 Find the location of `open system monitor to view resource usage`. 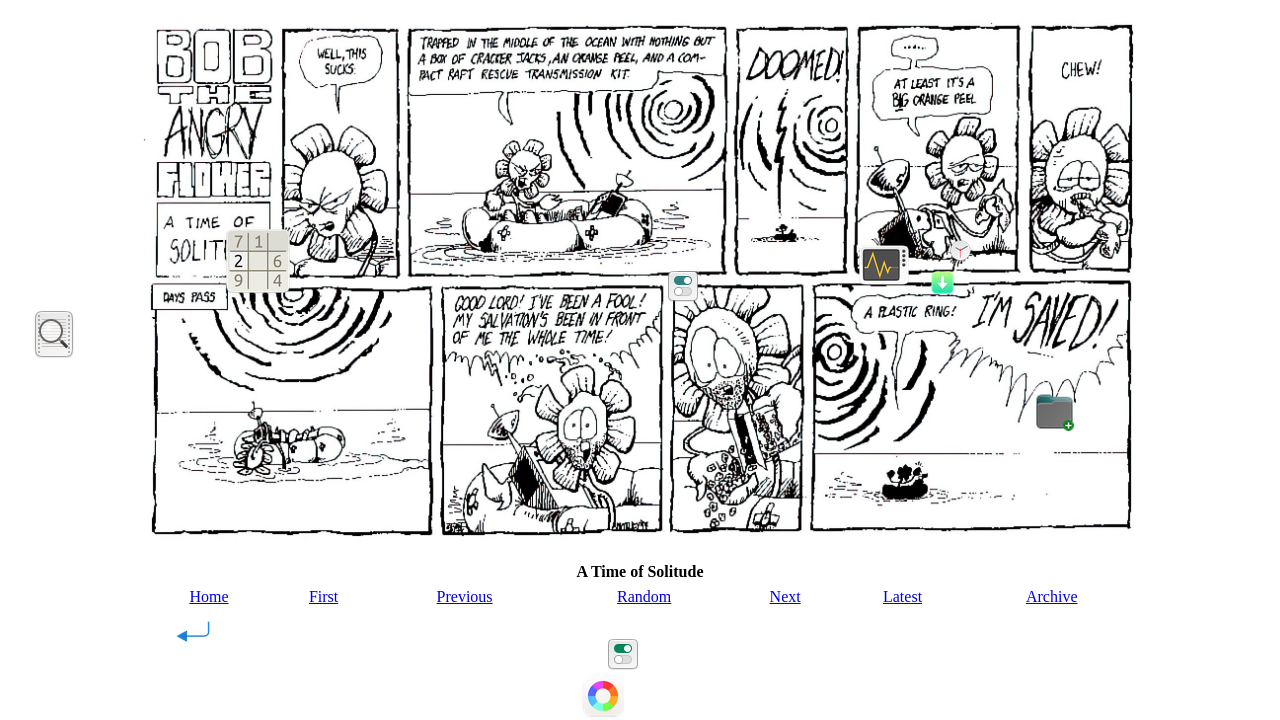

open system monitor to view resource usage is located at coordinates (884, 265).